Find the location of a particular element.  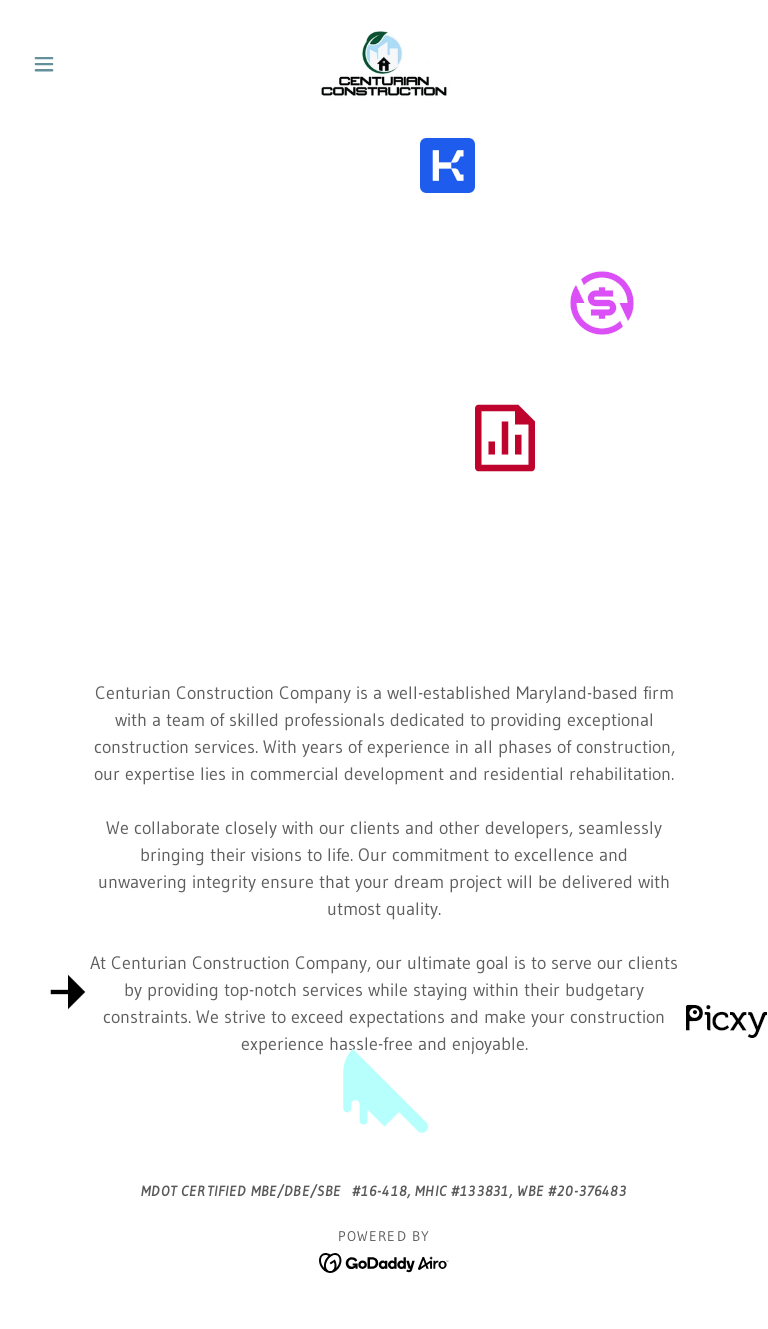

visit kongregate gaming platform is located at coordinates (447, 165).